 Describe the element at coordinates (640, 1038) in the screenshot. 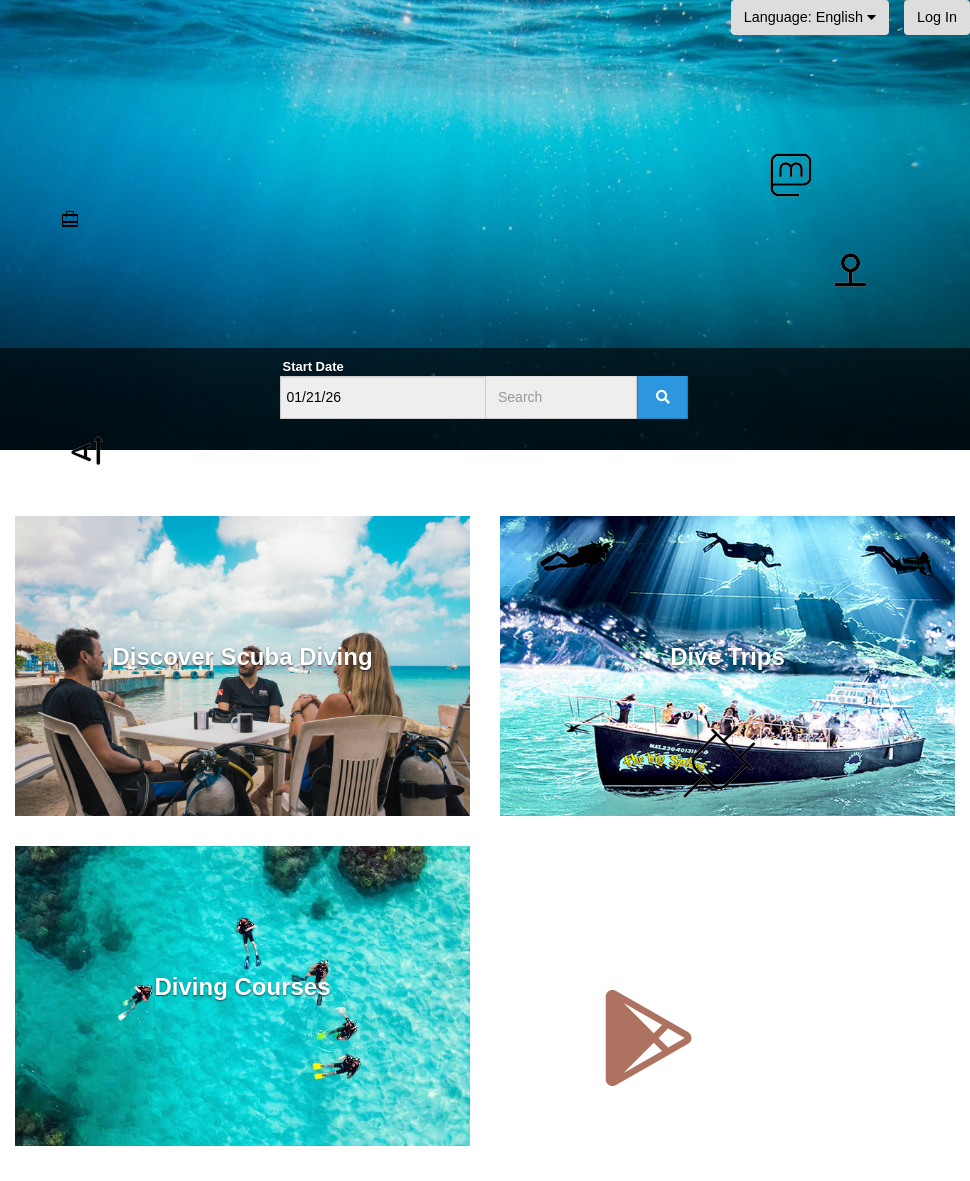

I see `open google play store` at that location.